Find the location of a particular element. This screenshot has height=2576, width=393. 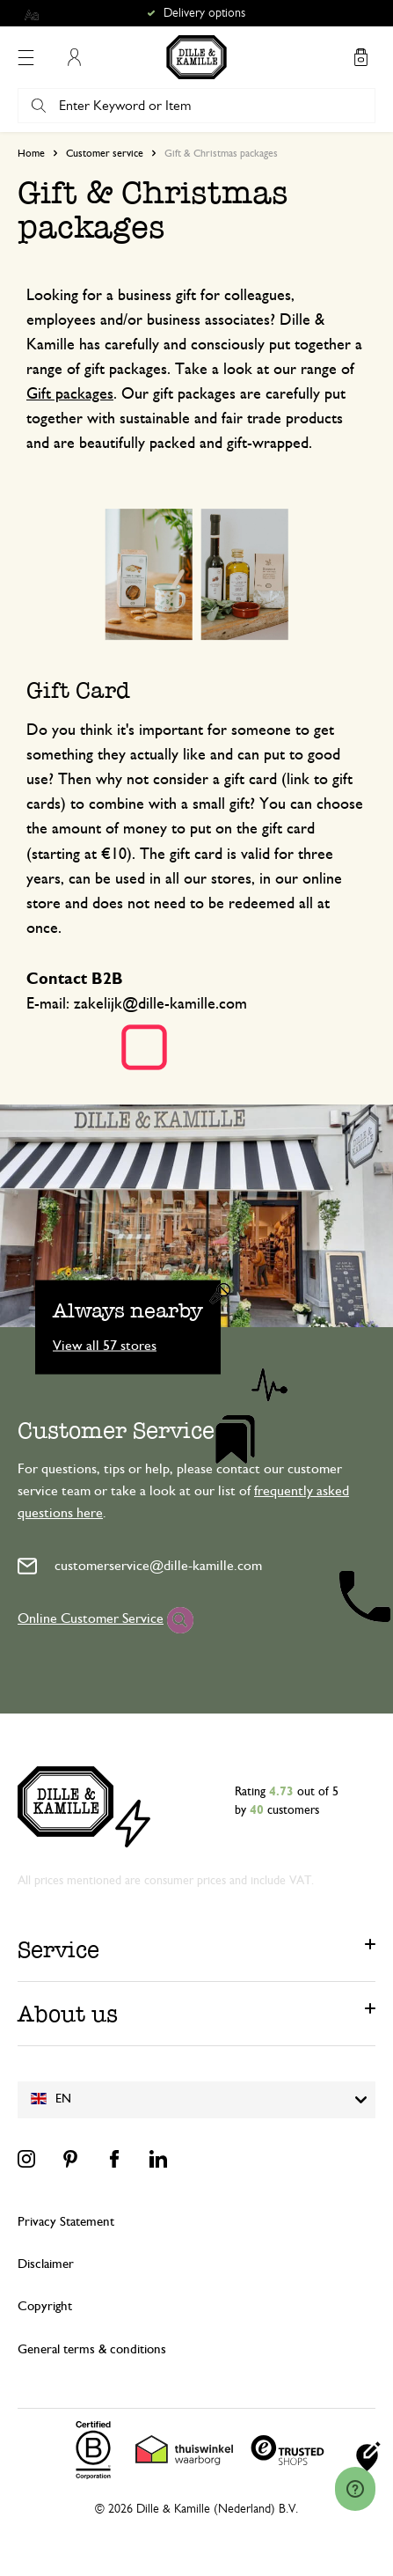

make a phone call is located at coordinates (365, 1596).